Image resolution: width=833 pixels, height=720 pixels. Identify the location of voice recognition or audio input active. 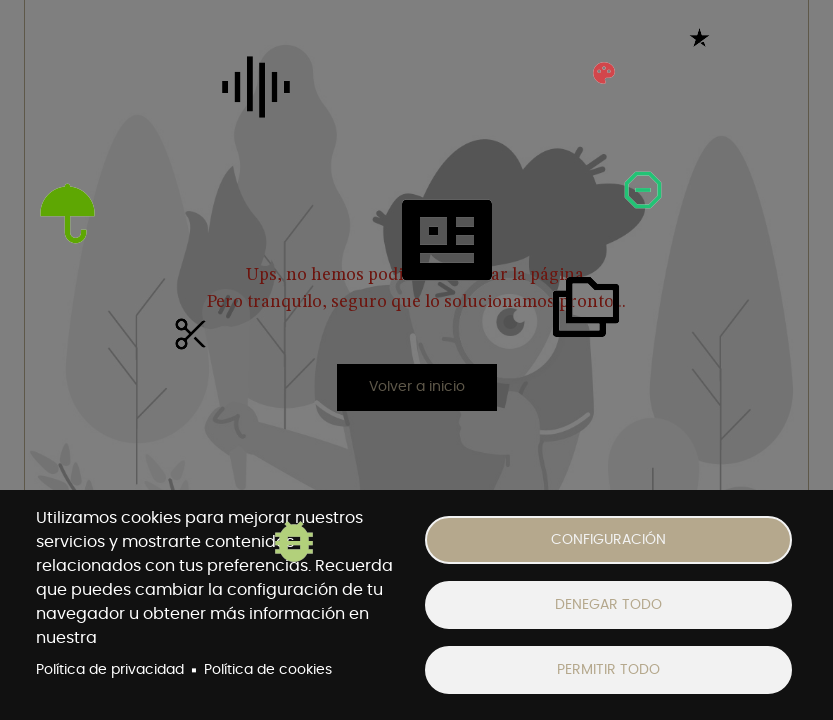
(256, 87).